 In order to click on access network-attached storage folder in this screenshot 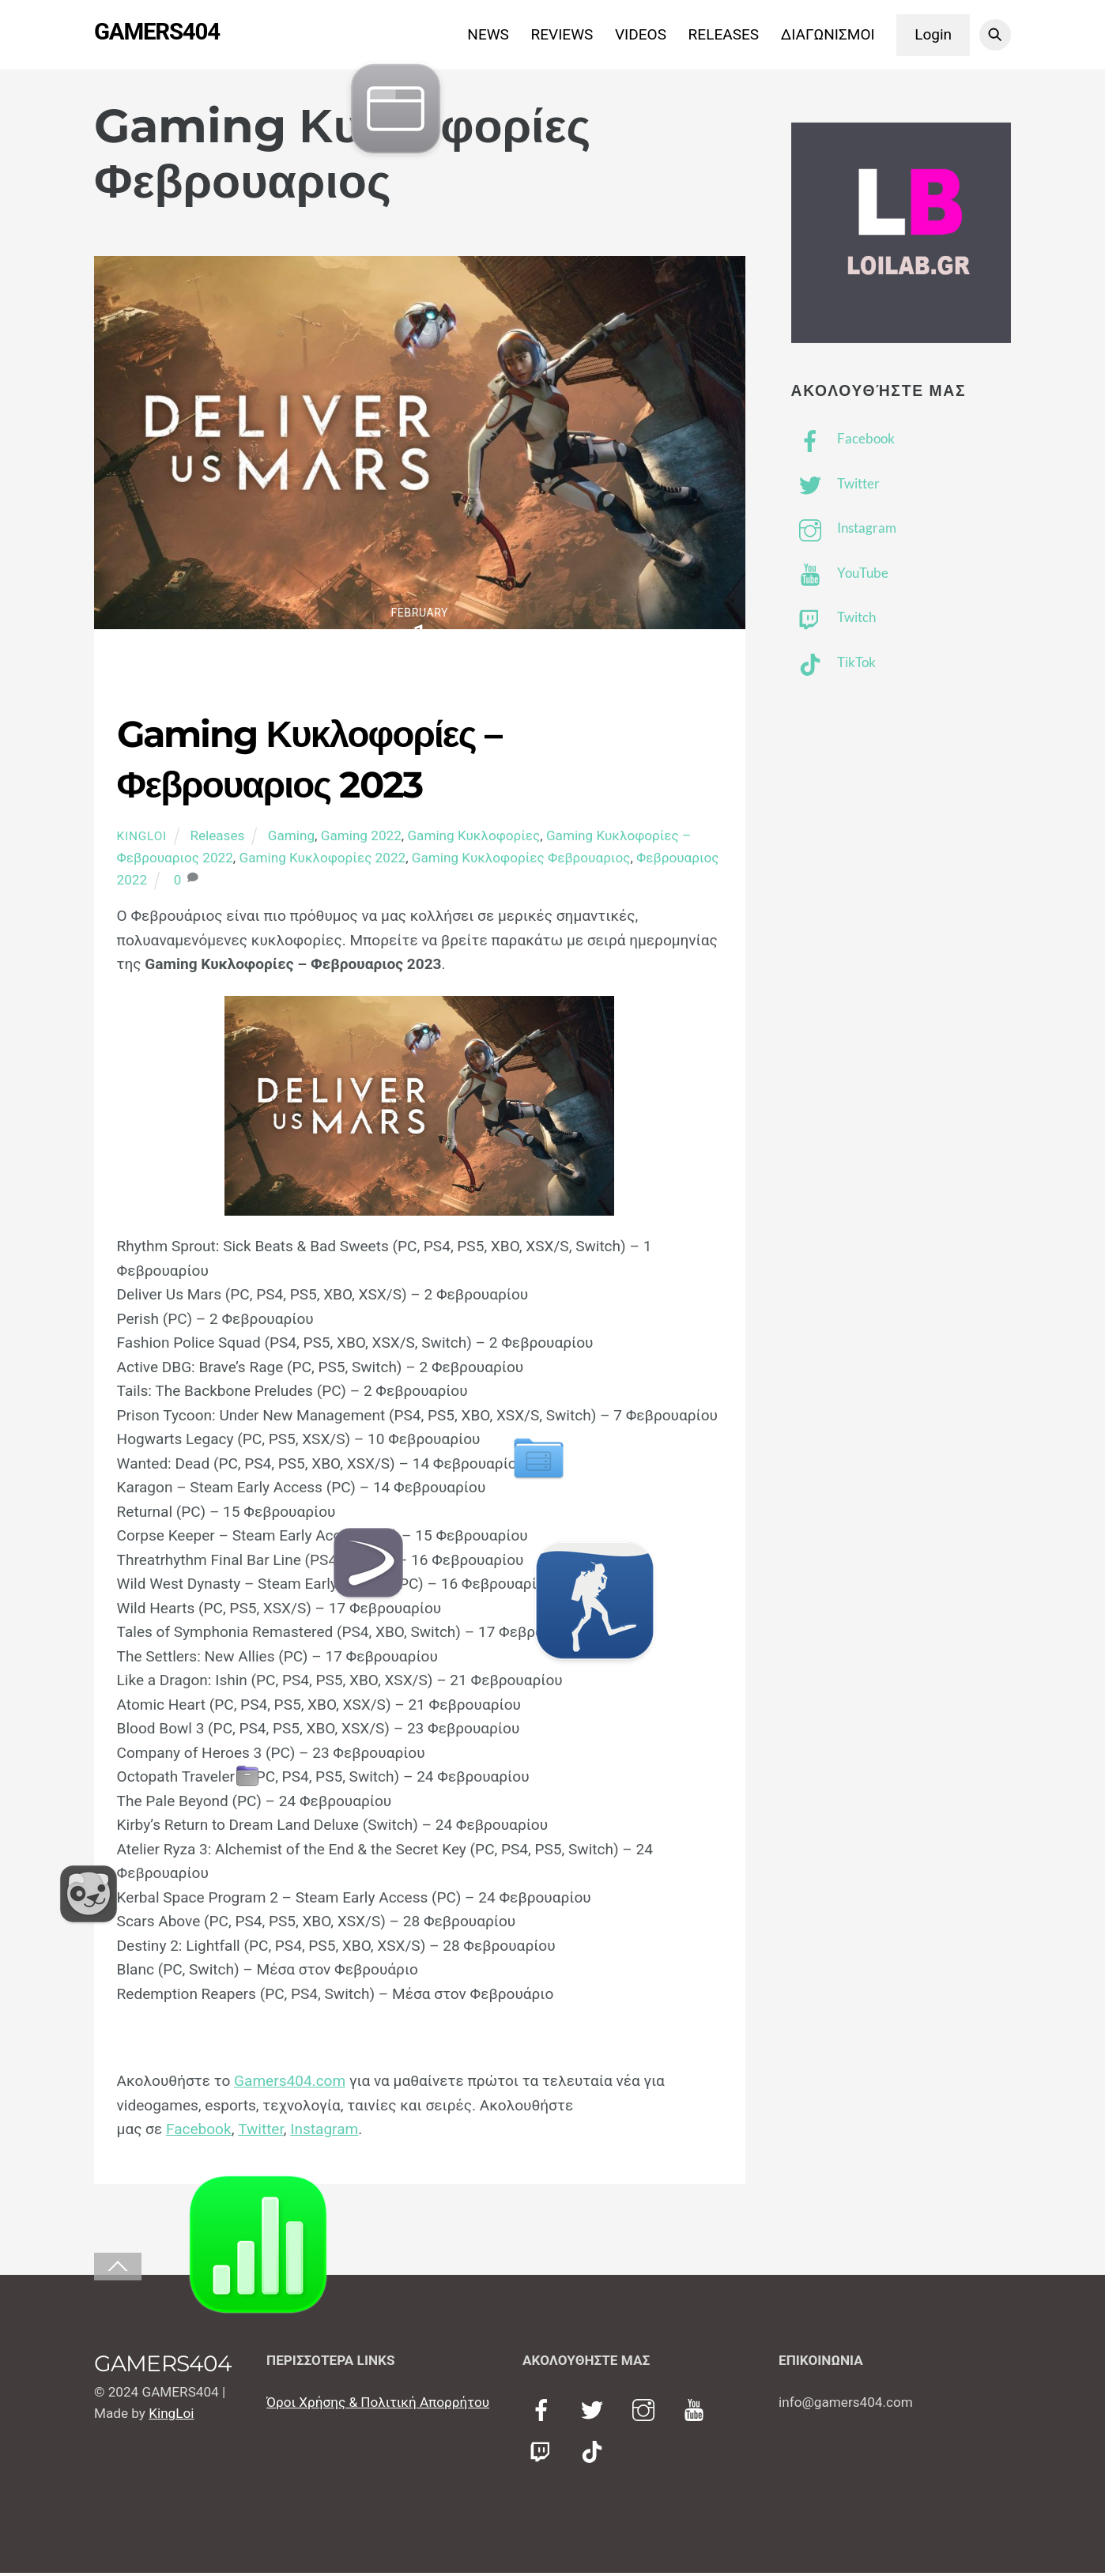, I will do `click(538, 1458)`.